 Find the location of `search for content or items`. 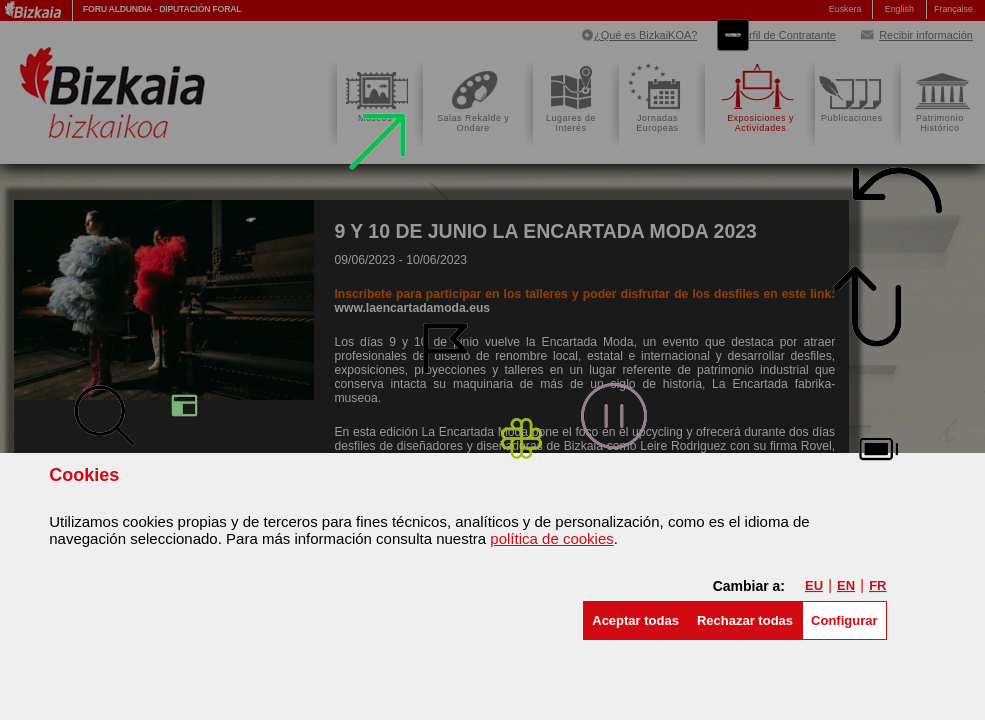

search for content or items is located at coordinates (104, 415).